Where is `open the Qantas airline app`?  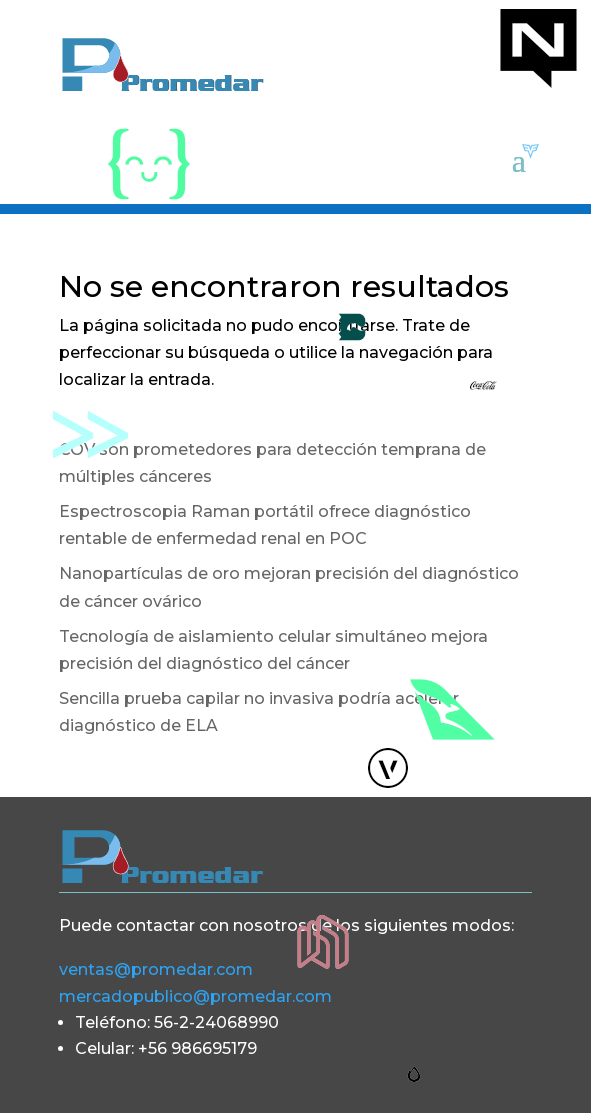 open the Qantas airline app is located at coordinates (452, 709).